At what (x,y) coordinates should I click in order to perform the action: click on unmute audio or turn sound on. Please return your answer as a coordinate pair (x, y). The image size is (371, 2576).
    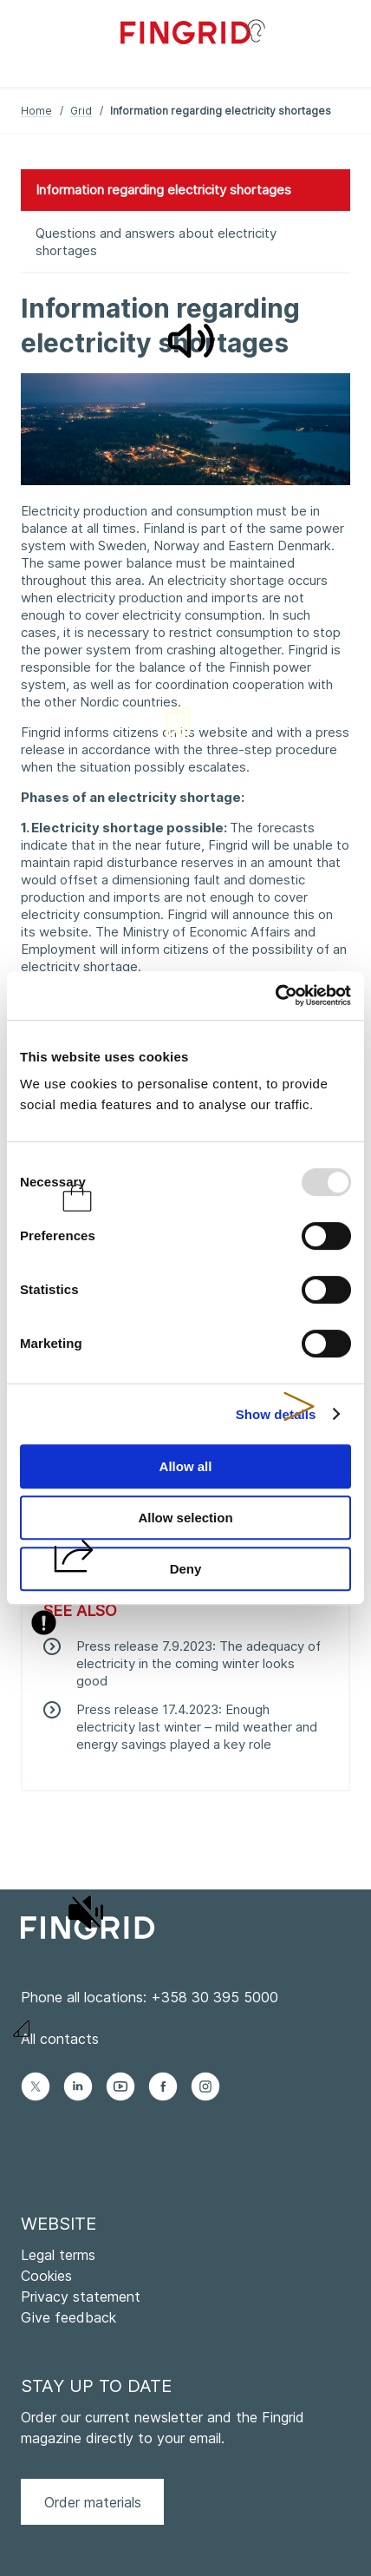
    Looking at the image, I should click on (191, 340).